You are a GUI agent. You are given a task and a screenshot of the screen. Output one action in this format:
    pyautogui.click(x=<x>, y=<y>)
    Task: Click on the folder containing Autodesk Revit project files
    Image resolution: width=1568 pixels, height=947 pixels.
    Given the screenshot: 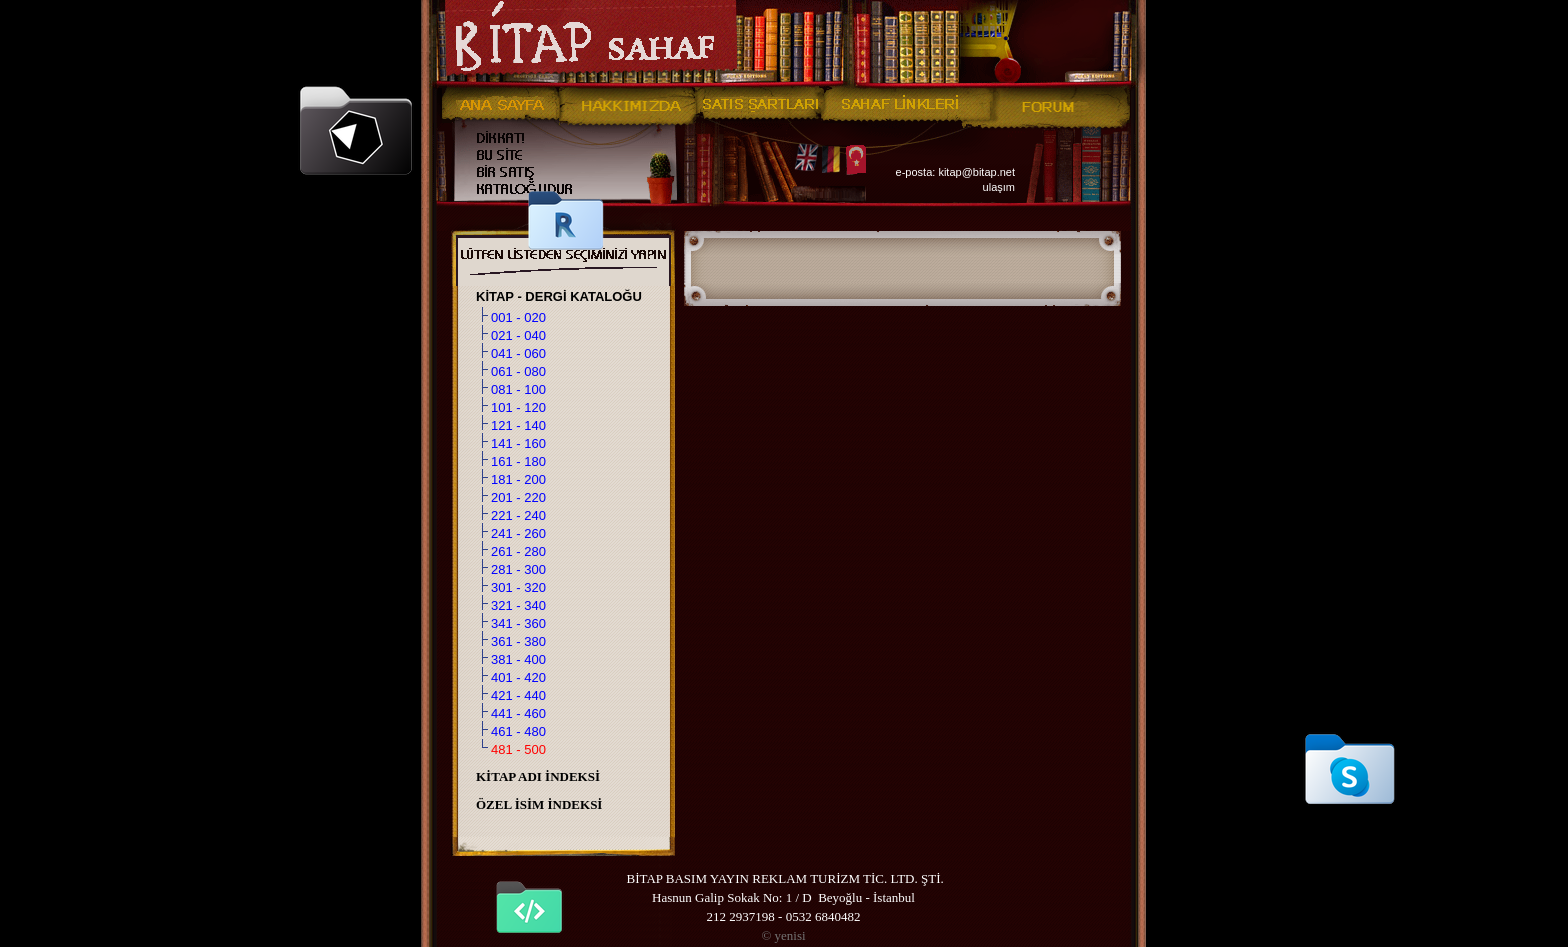 What is the action you would take?
    pyautogui.click(x=565, y=222)
    